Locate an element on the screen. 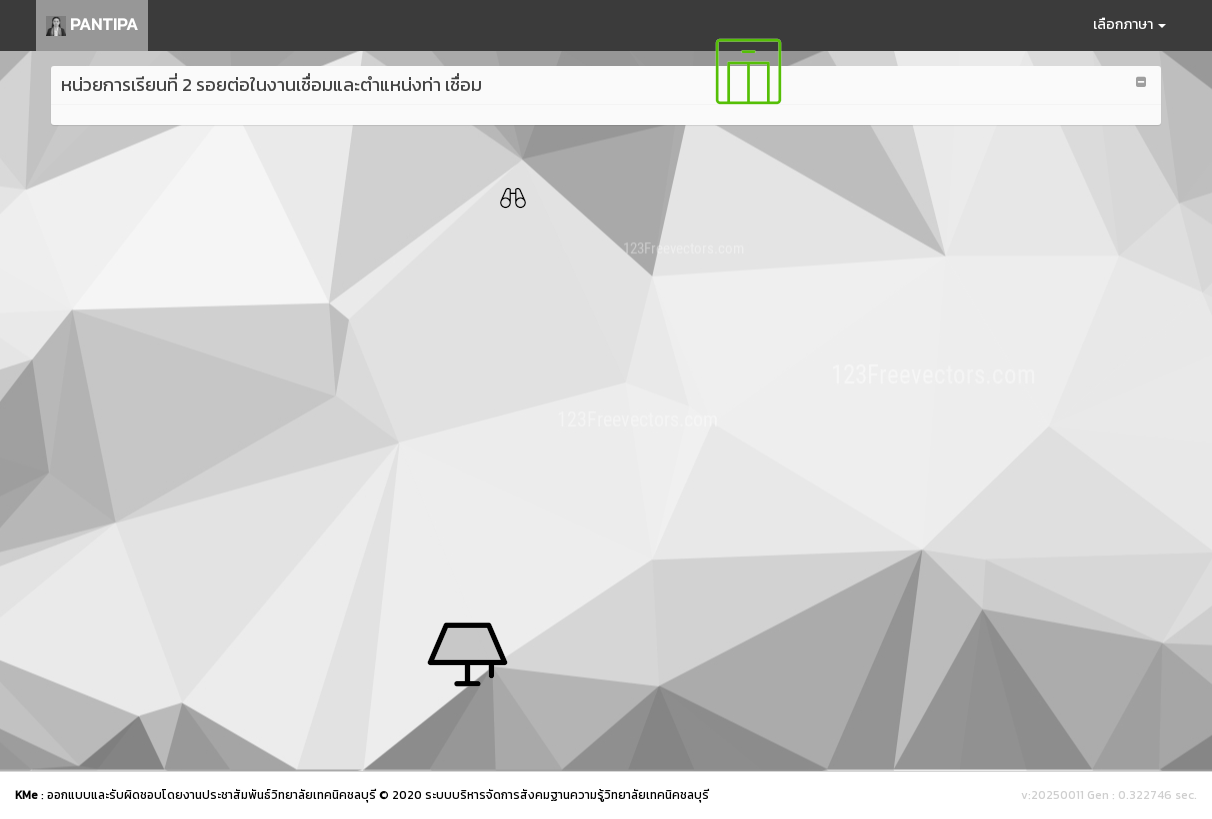 This screenshot has width=1212, height=819. indicates elevator access nearby is located at coordinates (748, 71).